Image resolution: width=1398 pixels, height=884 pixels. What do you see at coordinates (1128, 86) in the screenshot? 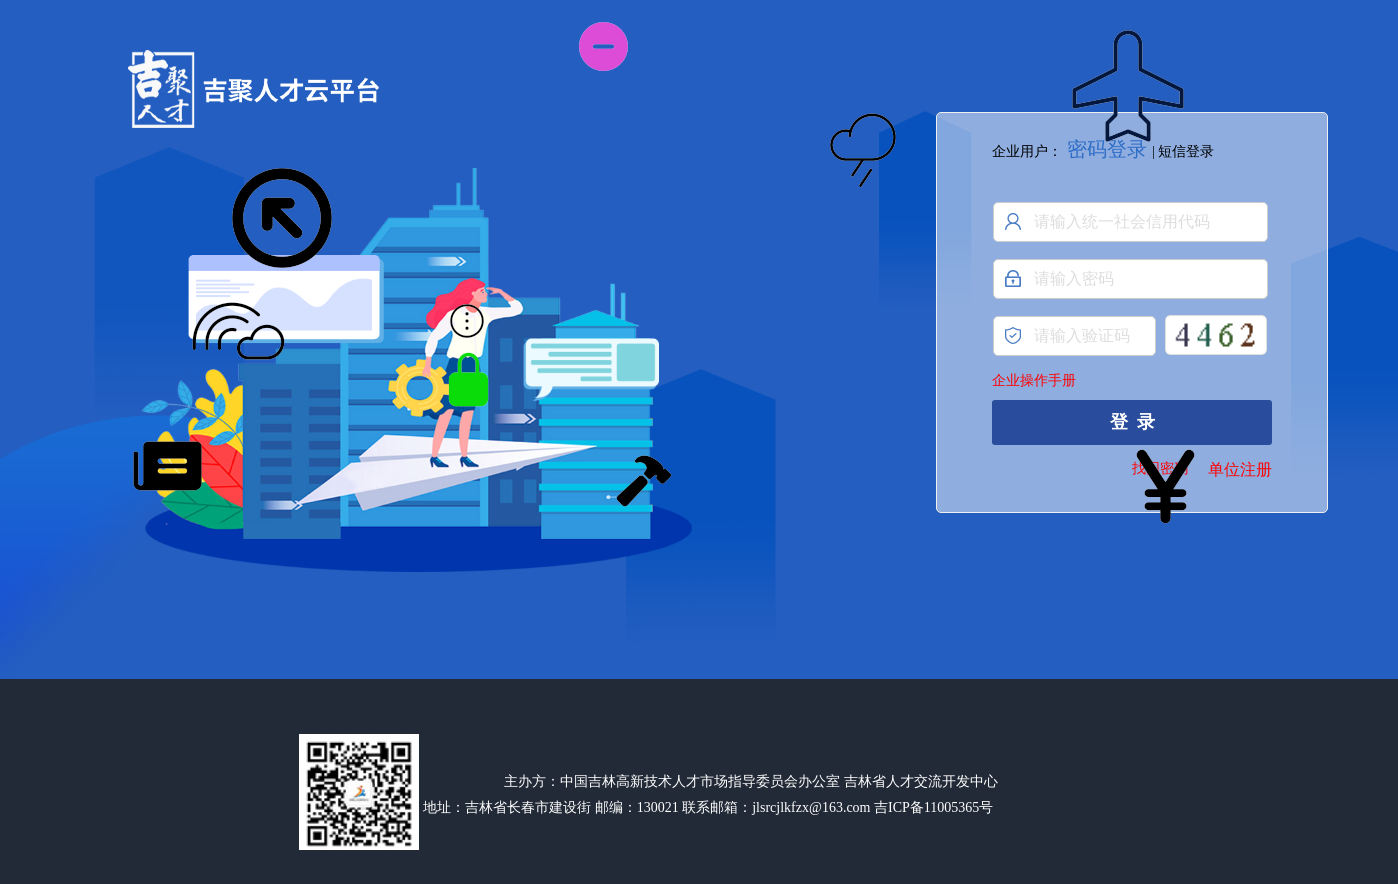
I see `enable airplane mode` at bounding box center [1128, 86].